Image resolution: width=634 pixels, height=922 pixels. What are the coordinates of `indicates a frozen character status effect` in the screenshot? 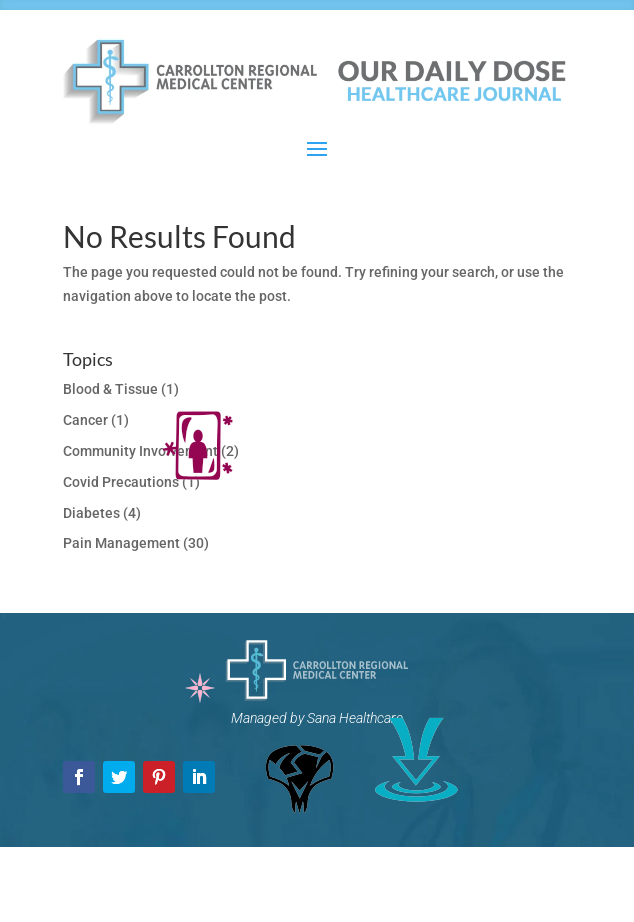 It's located at (198, 445).